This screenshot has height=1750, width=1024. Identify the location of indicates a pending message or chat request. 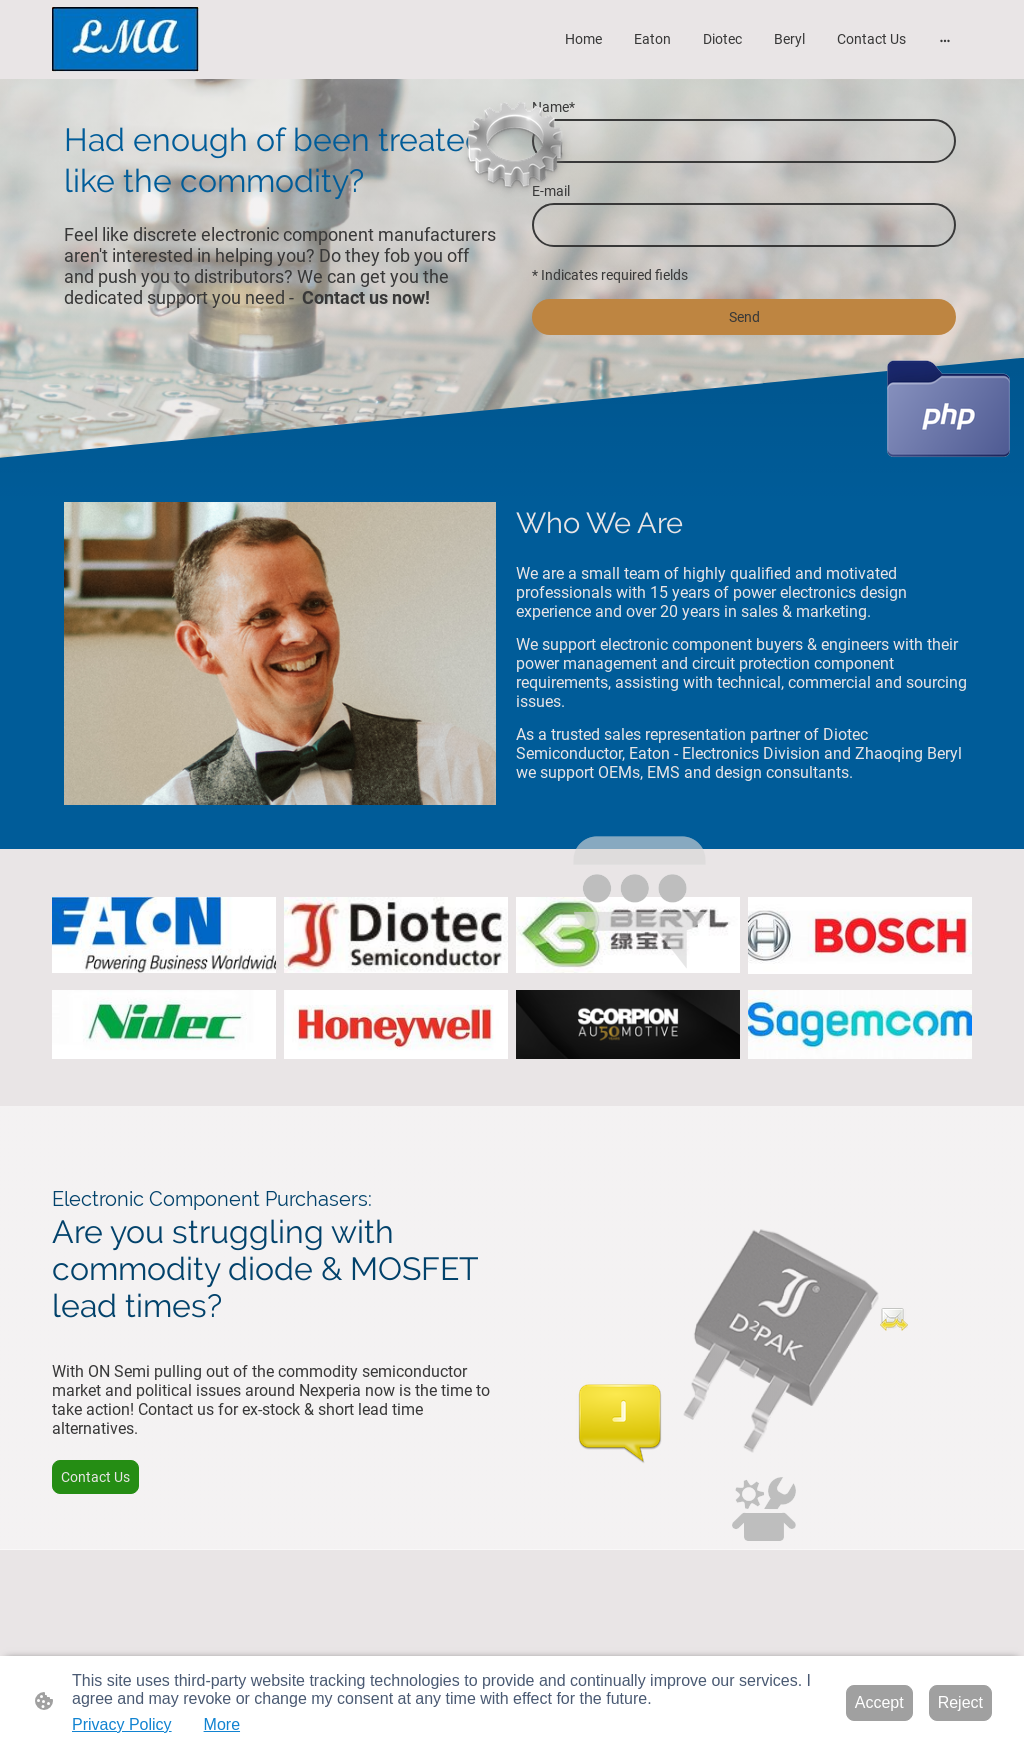
(639, 902).